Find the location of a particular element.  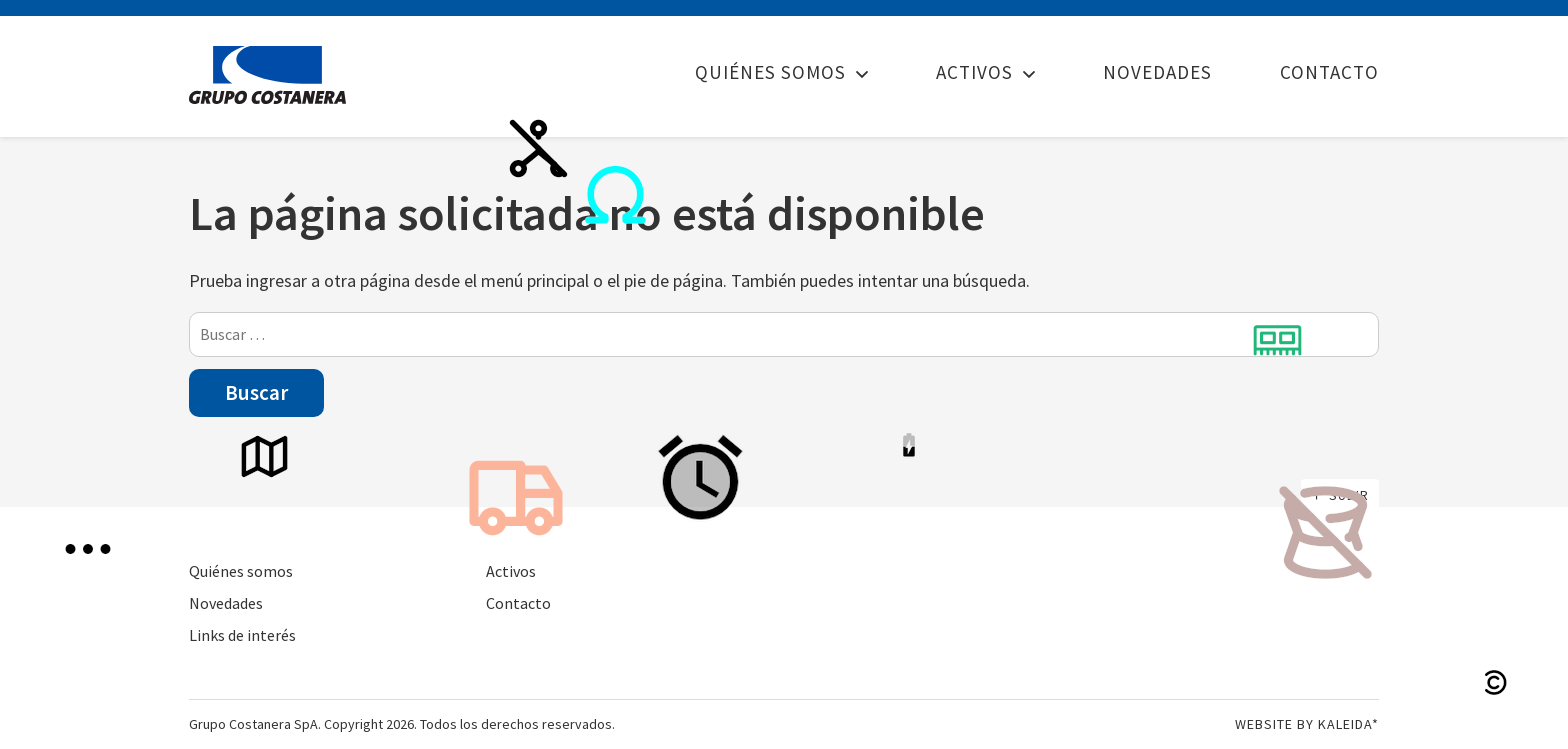

set or manage alarms is located at coordinates (700, 477).